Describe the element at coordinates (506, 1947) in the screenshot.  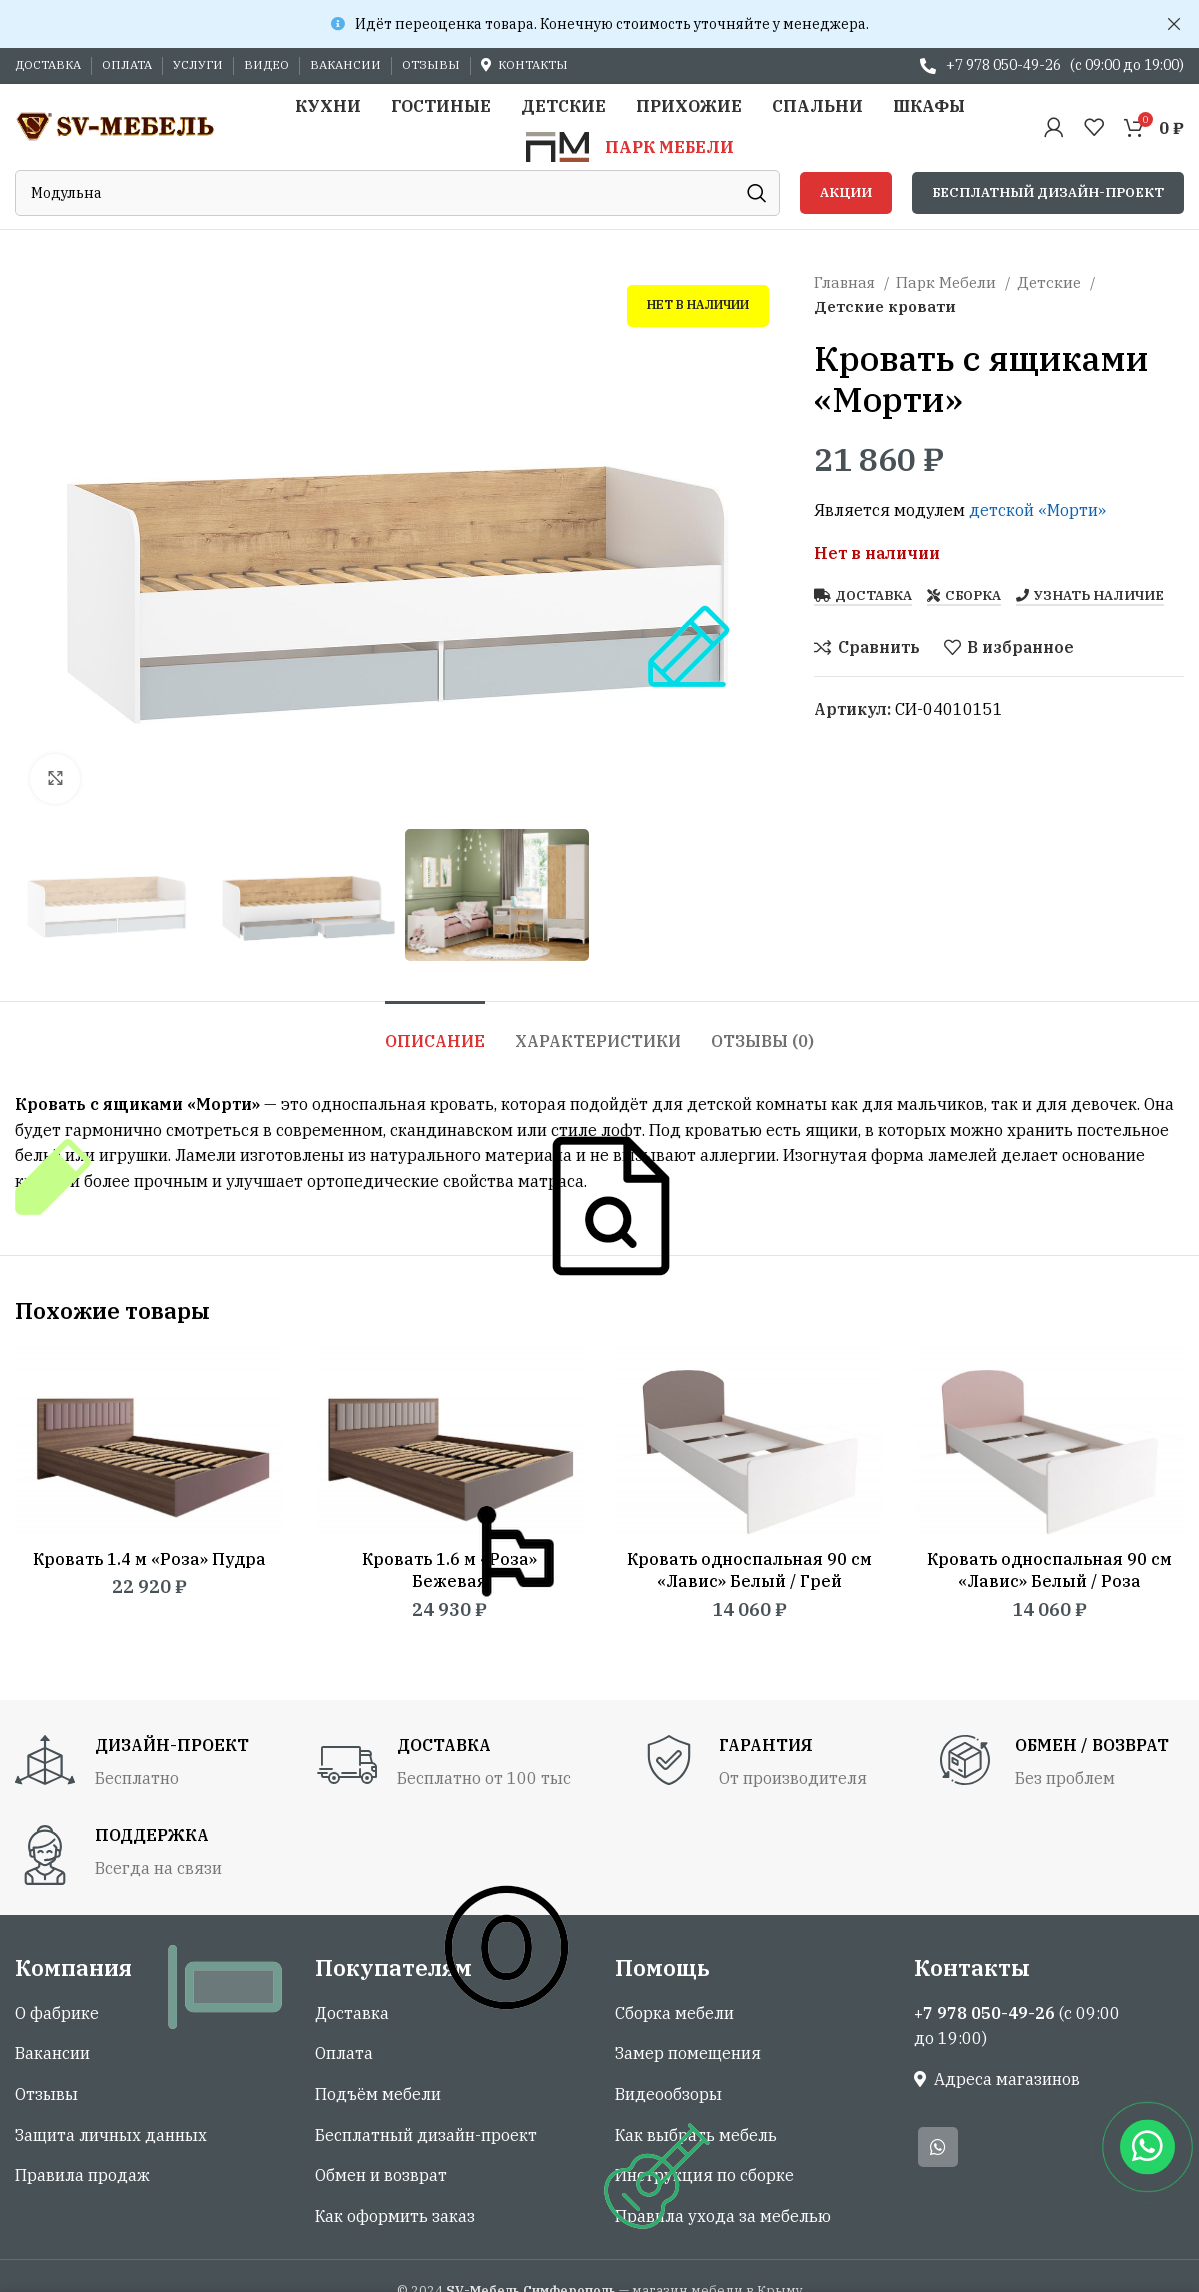
I see `indicates zero items or notifications` at that location.